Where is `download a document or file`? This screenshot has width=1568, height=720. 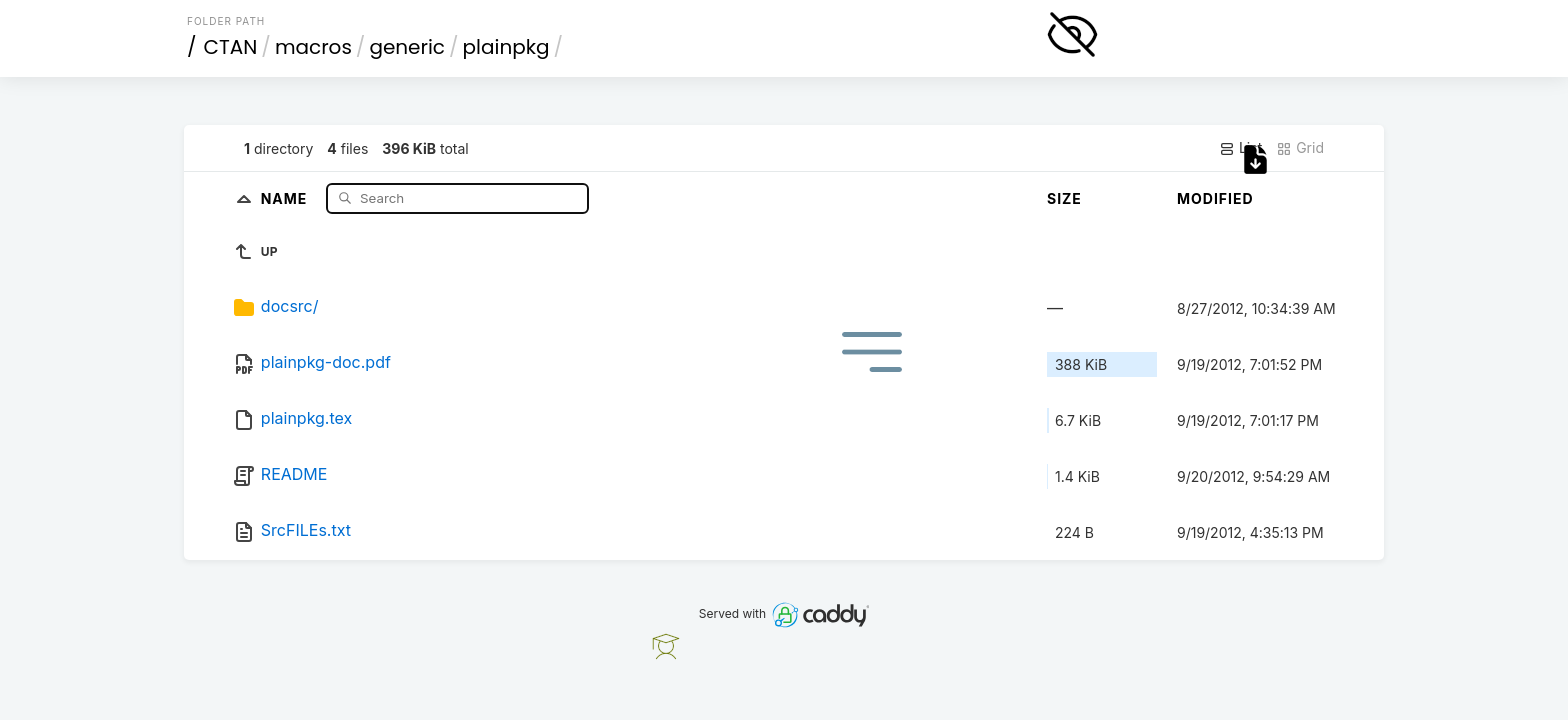 download a document or file is located at coordinates (1255, 159).